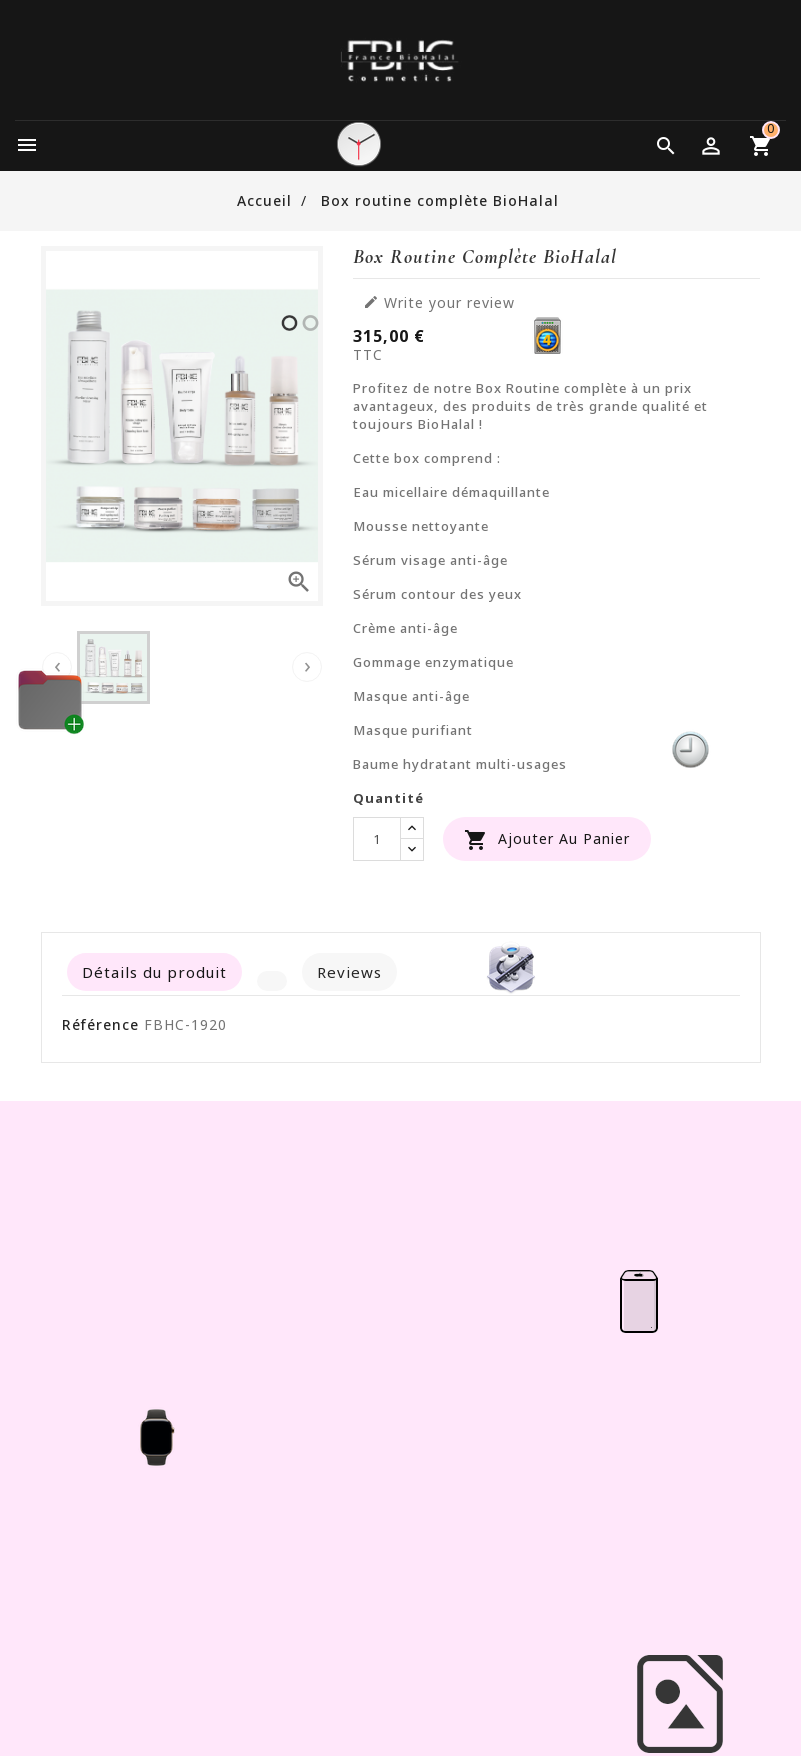 This screenshot has width=801, height=1756. Describe the element at coordinates (156, 1437) in the screenshot. I see `apple watch series 10 device icon` at that location.